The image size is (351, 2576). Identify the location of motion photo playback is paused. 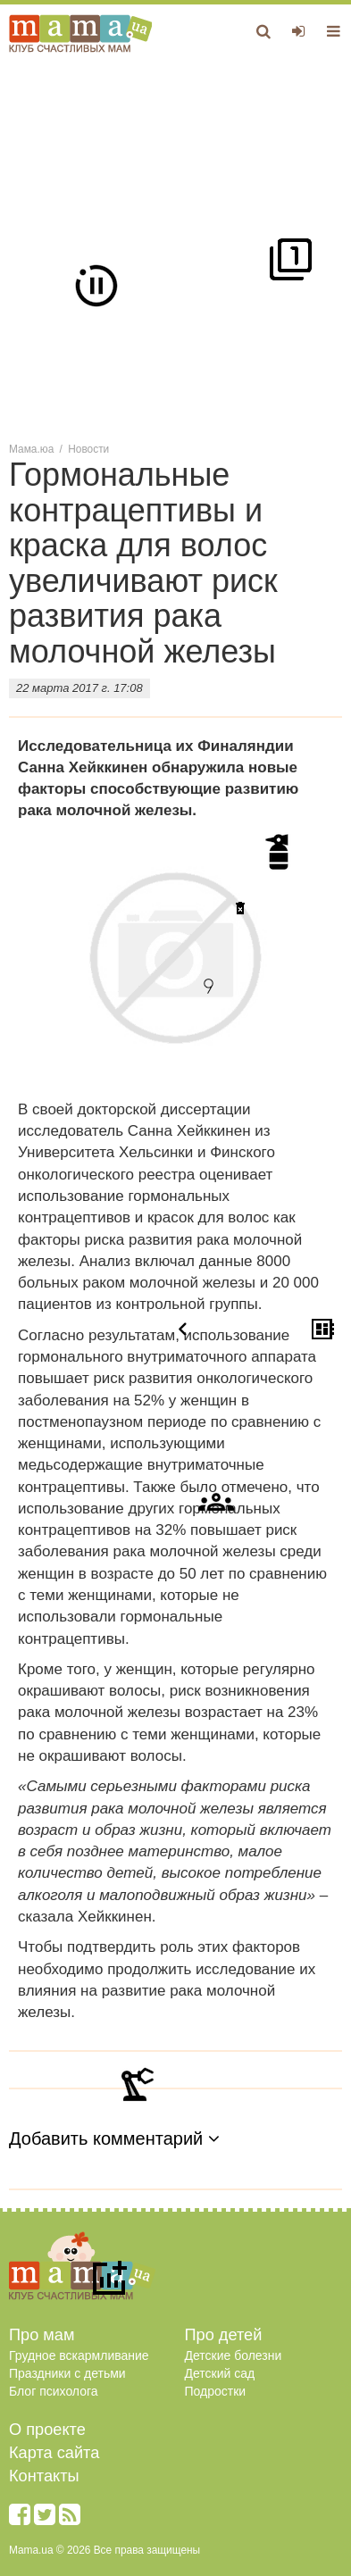
(96, 286).